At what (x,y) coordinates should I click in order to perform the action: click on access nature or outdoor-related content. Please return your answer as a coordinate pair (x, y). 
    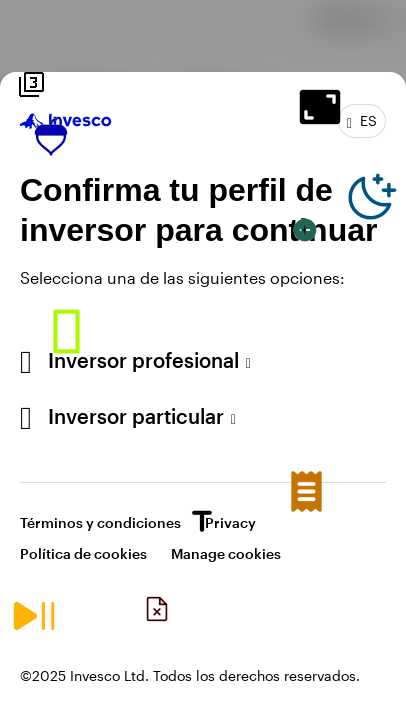
    Looking at the image, I should click on (51, 137).